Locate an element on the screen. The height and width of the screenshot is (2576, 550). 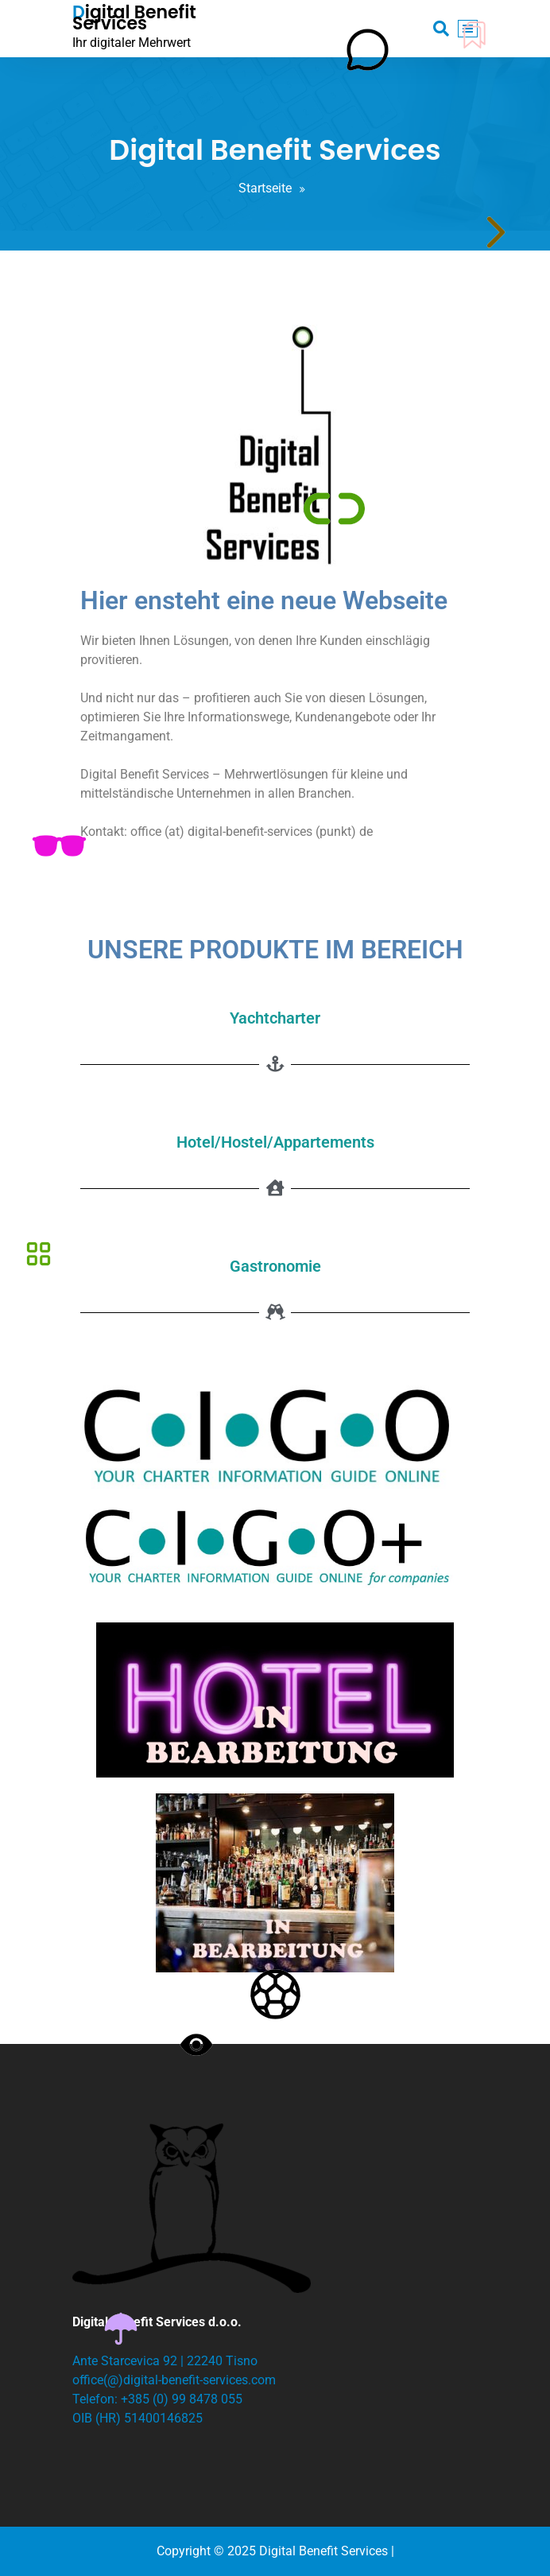
access sports or football content is located at coordinates (275, 1994).